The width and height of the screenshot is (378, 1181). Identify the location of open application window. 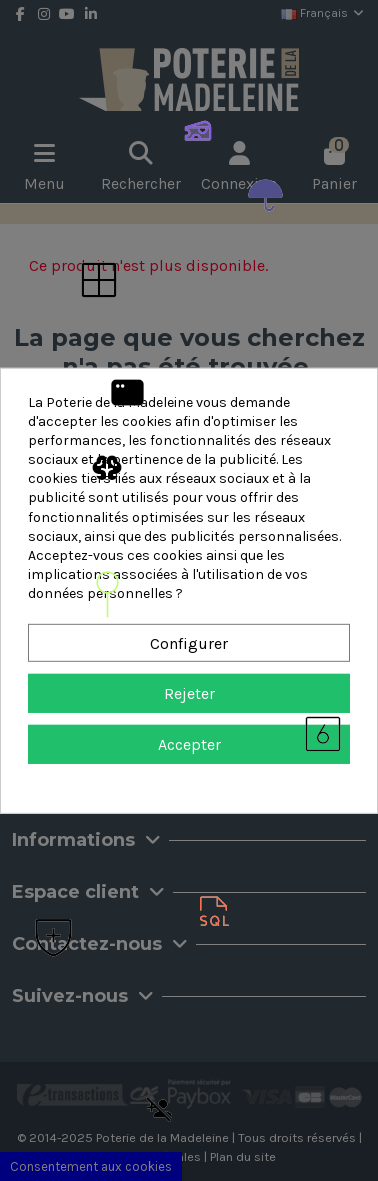
(127, 392).